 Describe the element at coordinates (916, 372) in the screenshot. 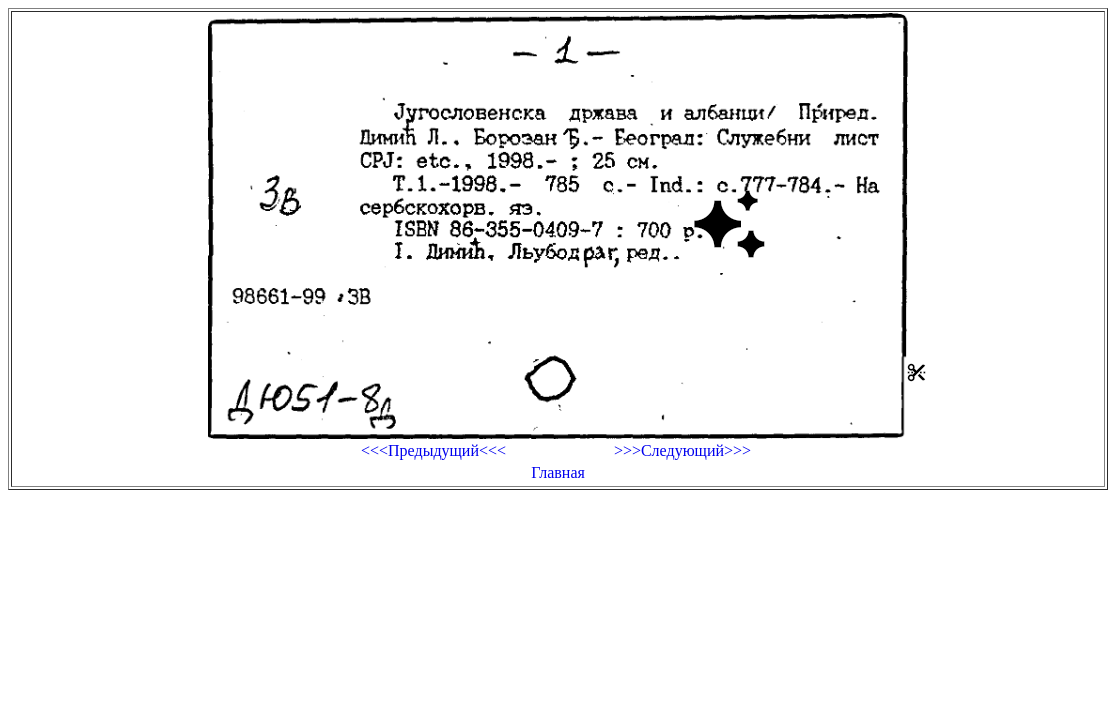

I see `cut selected content to clipboard` at that location.